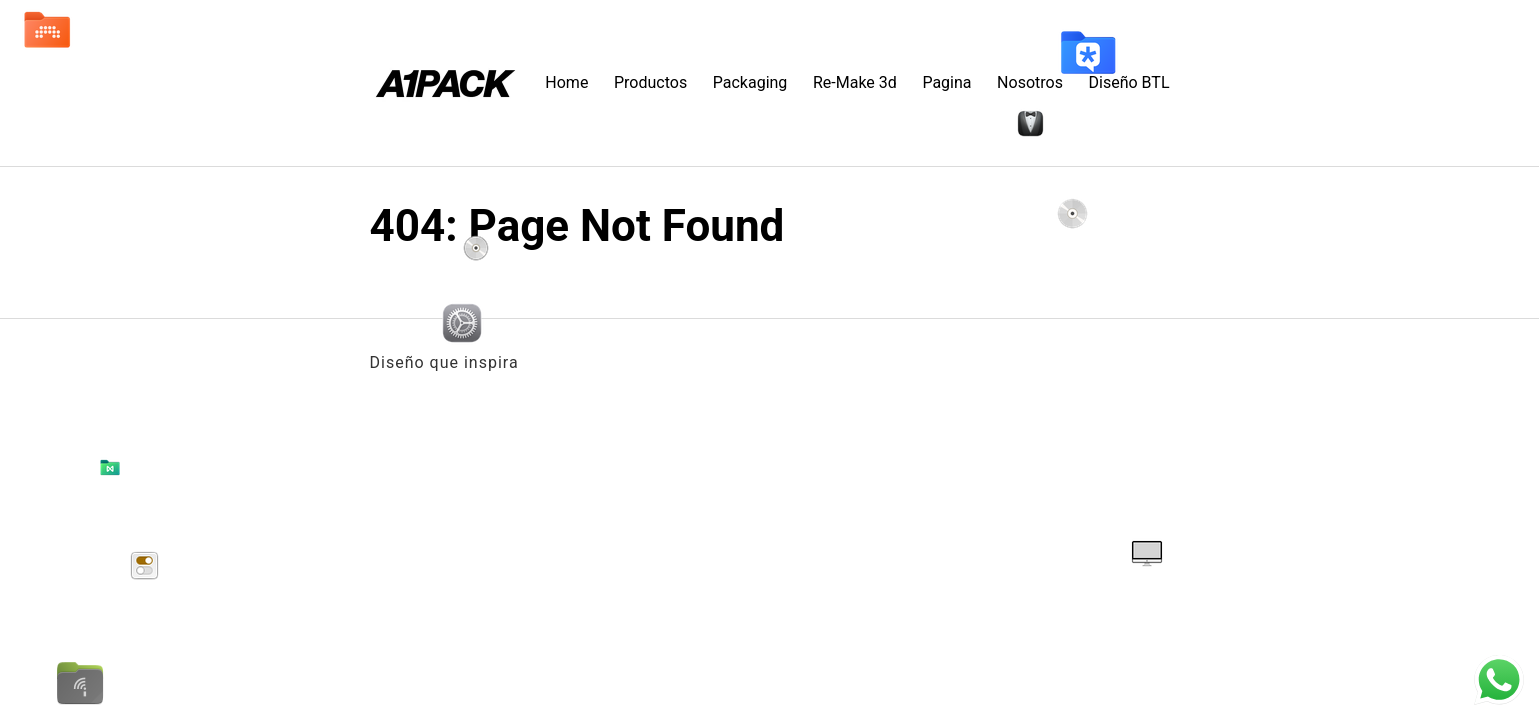 The height and width of the screenshot is (720, 1539). I want to click on open insync cloud sync folder, so click(80, 683).